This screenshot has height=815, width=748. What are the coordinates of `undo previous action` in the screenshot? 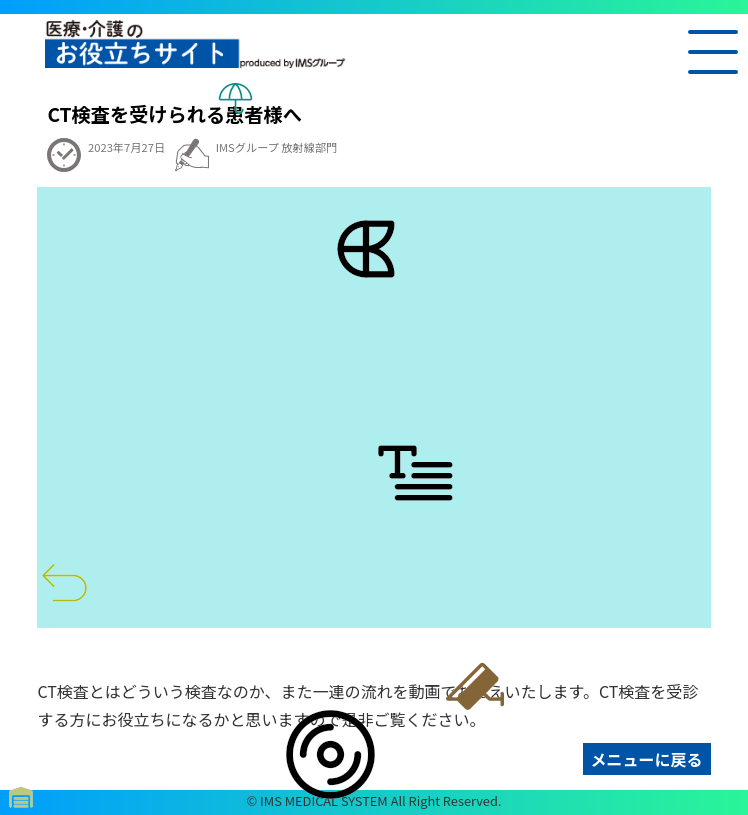 It's located at (64, 584).